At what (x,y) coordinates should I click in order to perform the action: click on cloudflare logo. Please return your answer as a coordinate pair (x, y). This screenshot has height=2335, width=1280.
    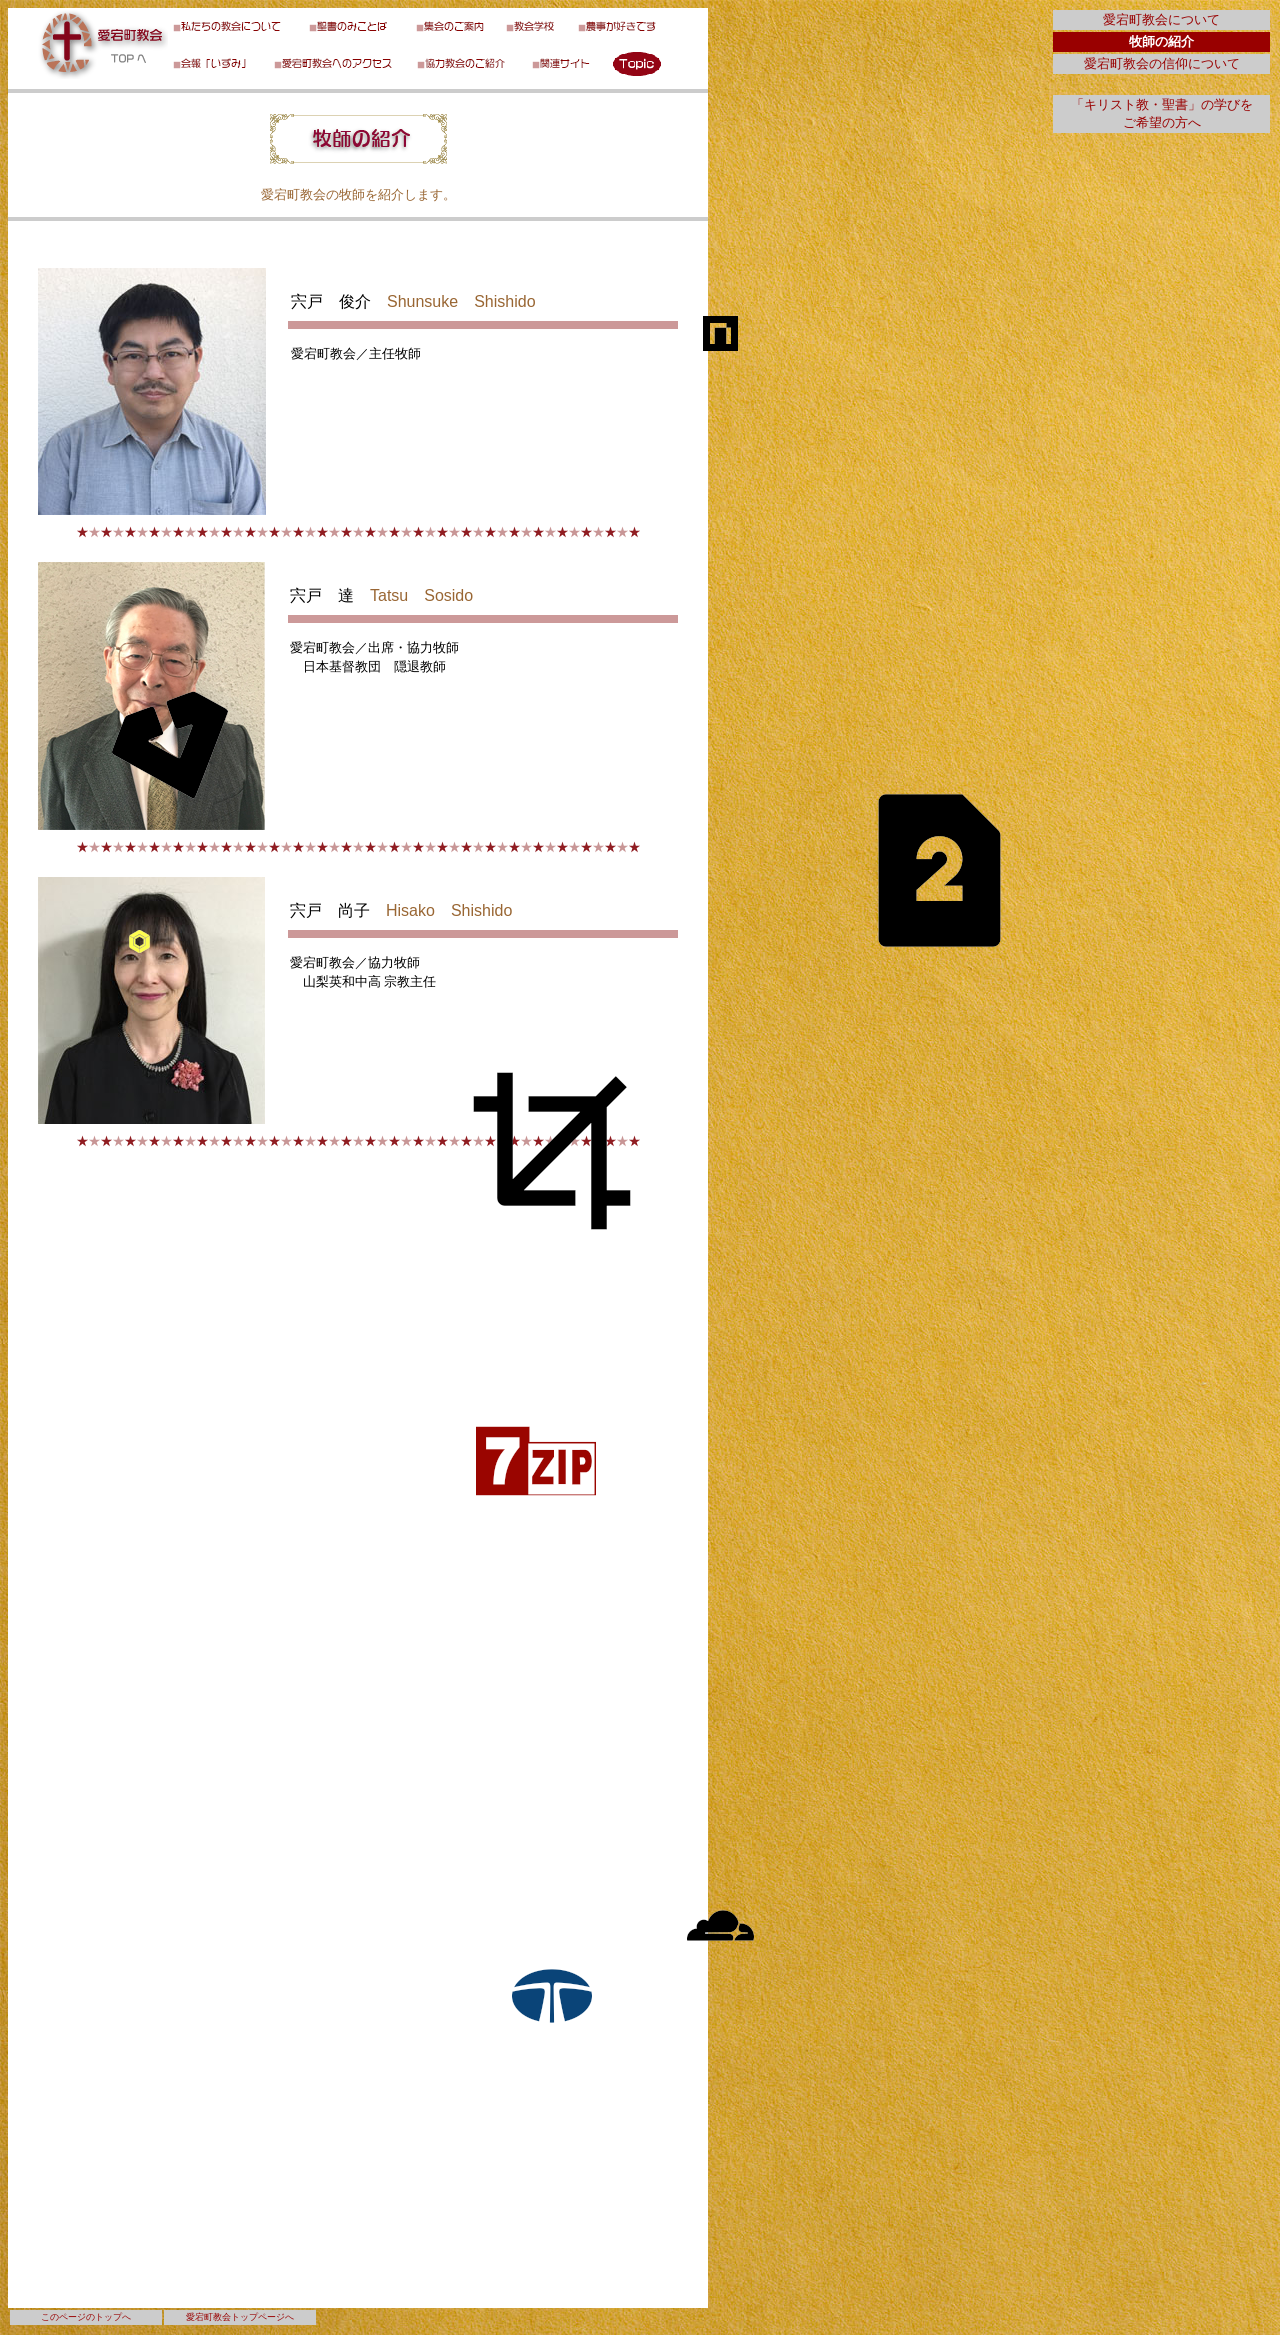
    Looking at the image, I should click on (720, 1925).